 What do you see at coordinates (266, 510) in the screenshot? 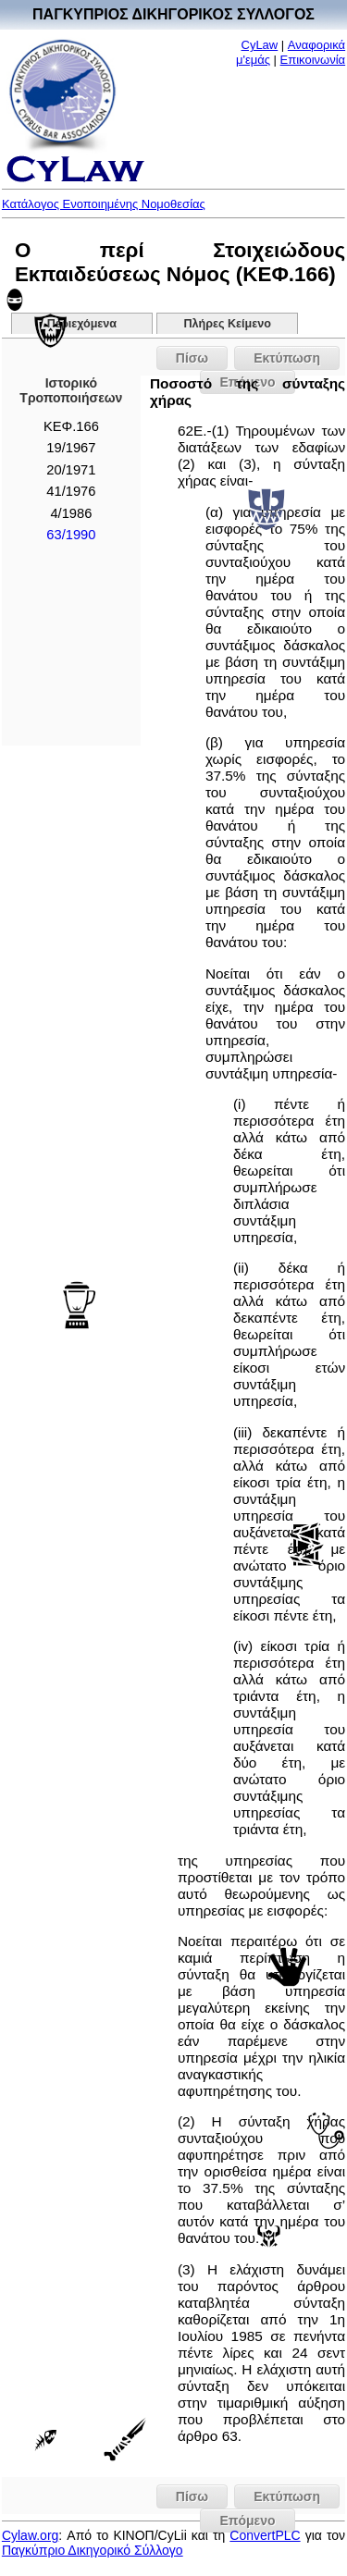
I see `access tribal or cultural themed game content` at bounding box center [266, 510].